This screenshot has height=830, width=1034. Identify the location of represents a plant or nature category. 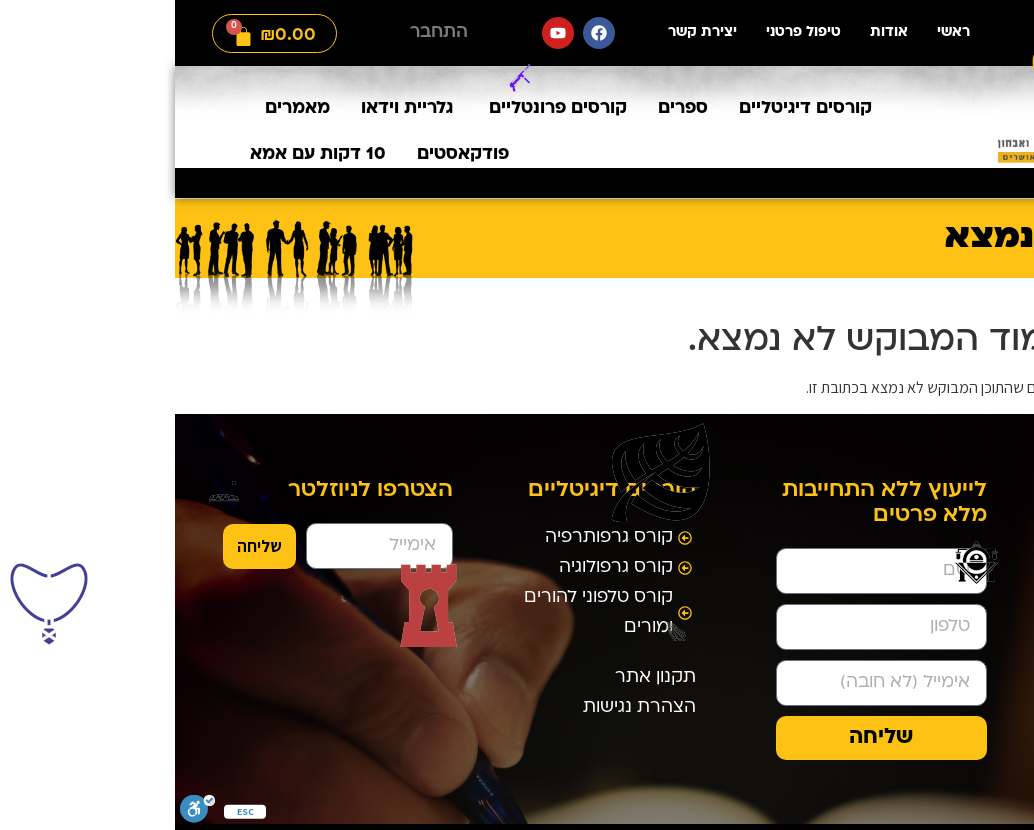
(660, 472).